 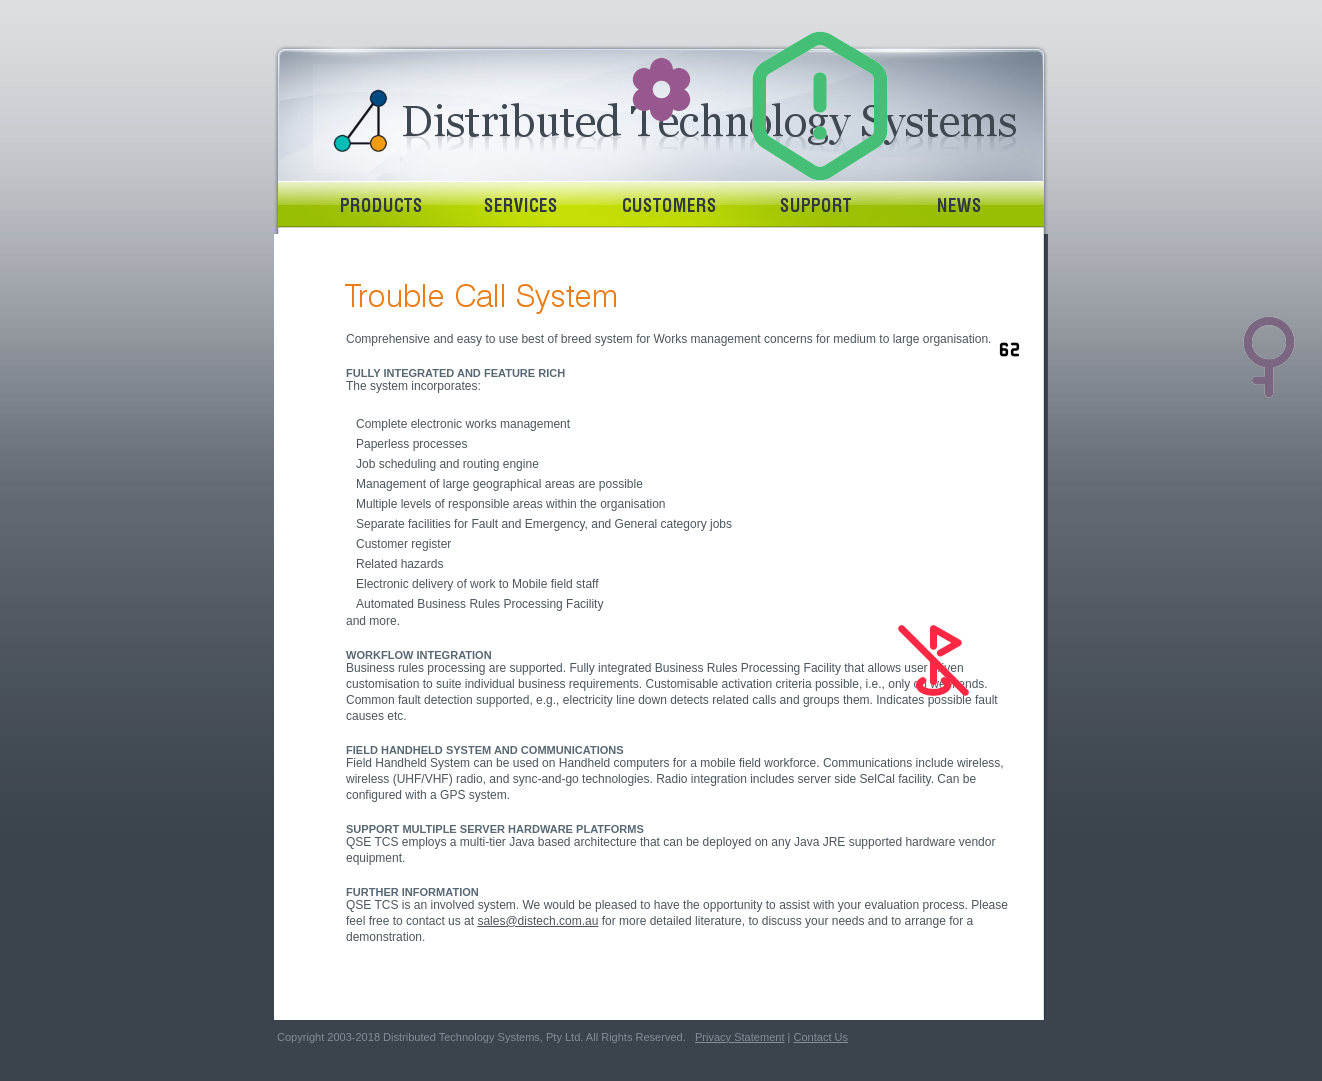 I want to click on indicates a warning or critical alert, so click(x=820, y=106).